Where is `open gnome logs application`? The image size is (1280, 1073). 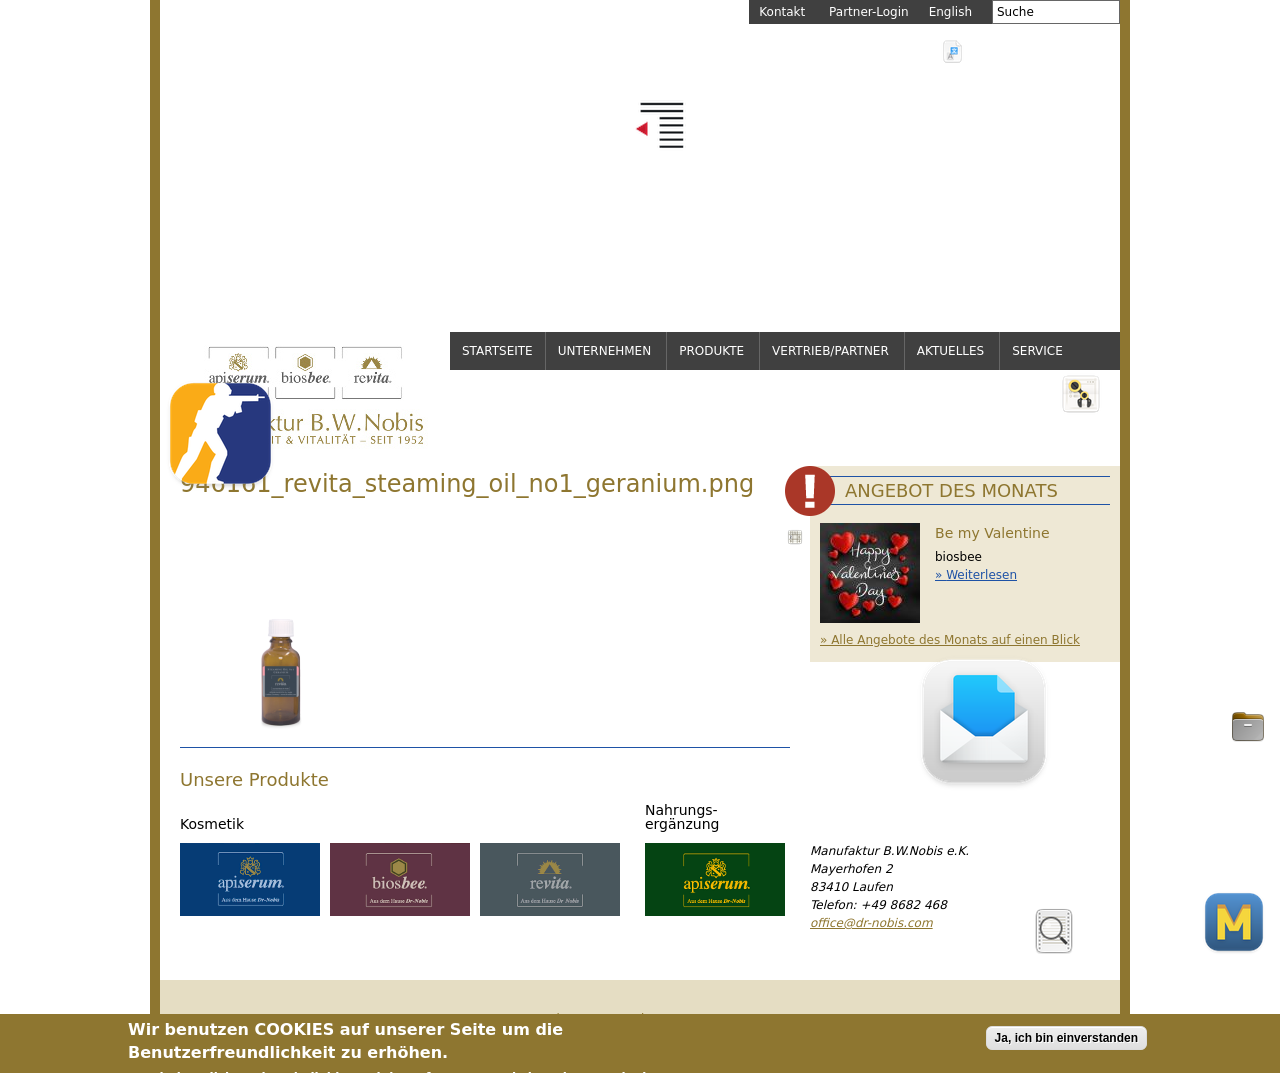
open gnome logs application is located at coordinates (1054, 931).